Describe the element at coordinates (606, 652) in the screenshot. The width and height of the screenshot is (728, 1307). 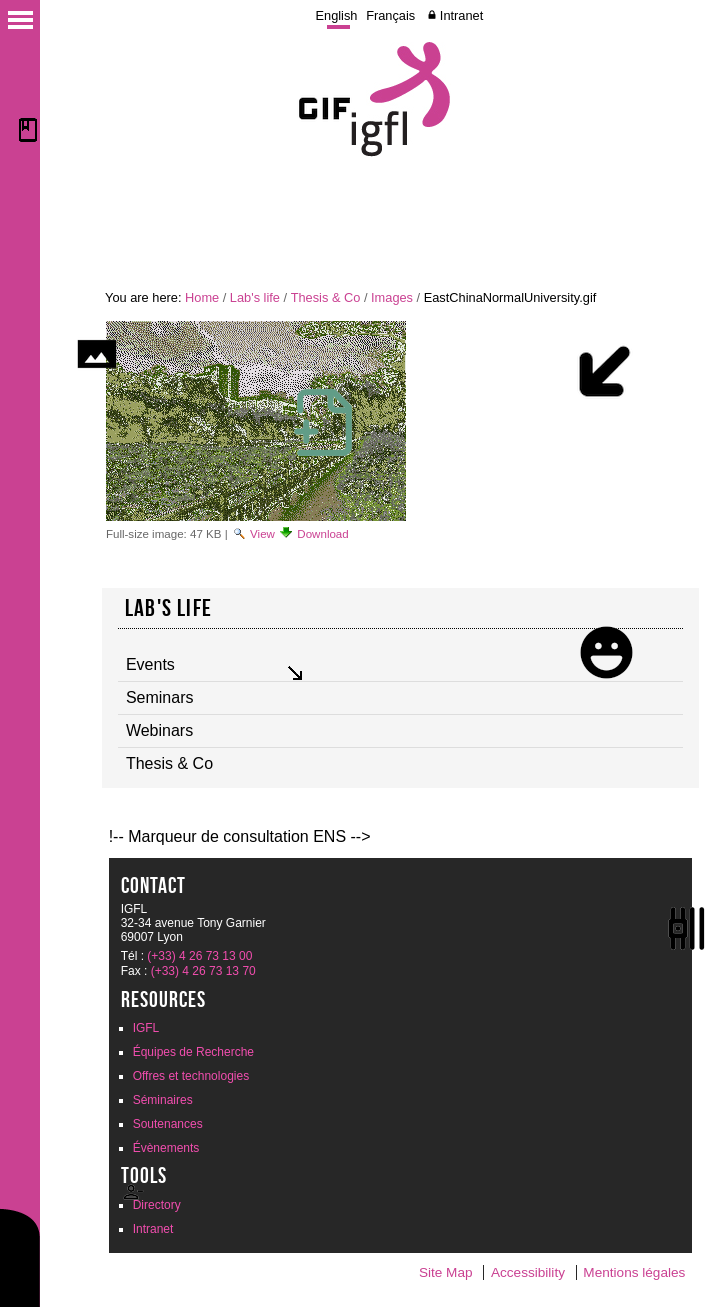
I see `react with laughter to a post or message` at that location.